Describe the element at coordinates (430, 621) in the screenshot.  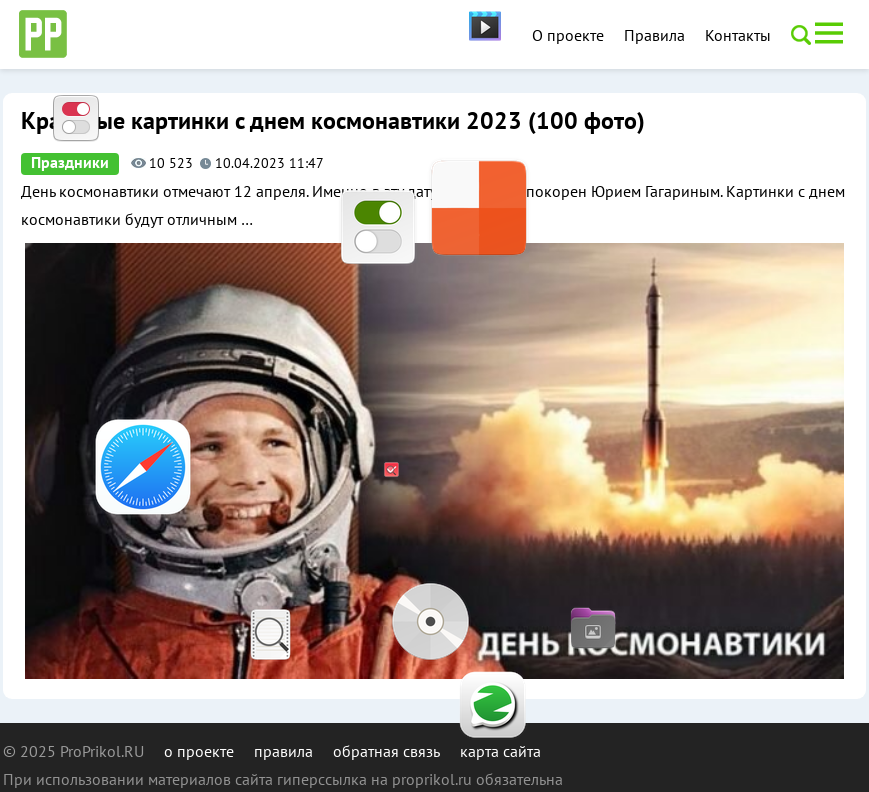
I see `access CD/DVD drive contents` at that location.